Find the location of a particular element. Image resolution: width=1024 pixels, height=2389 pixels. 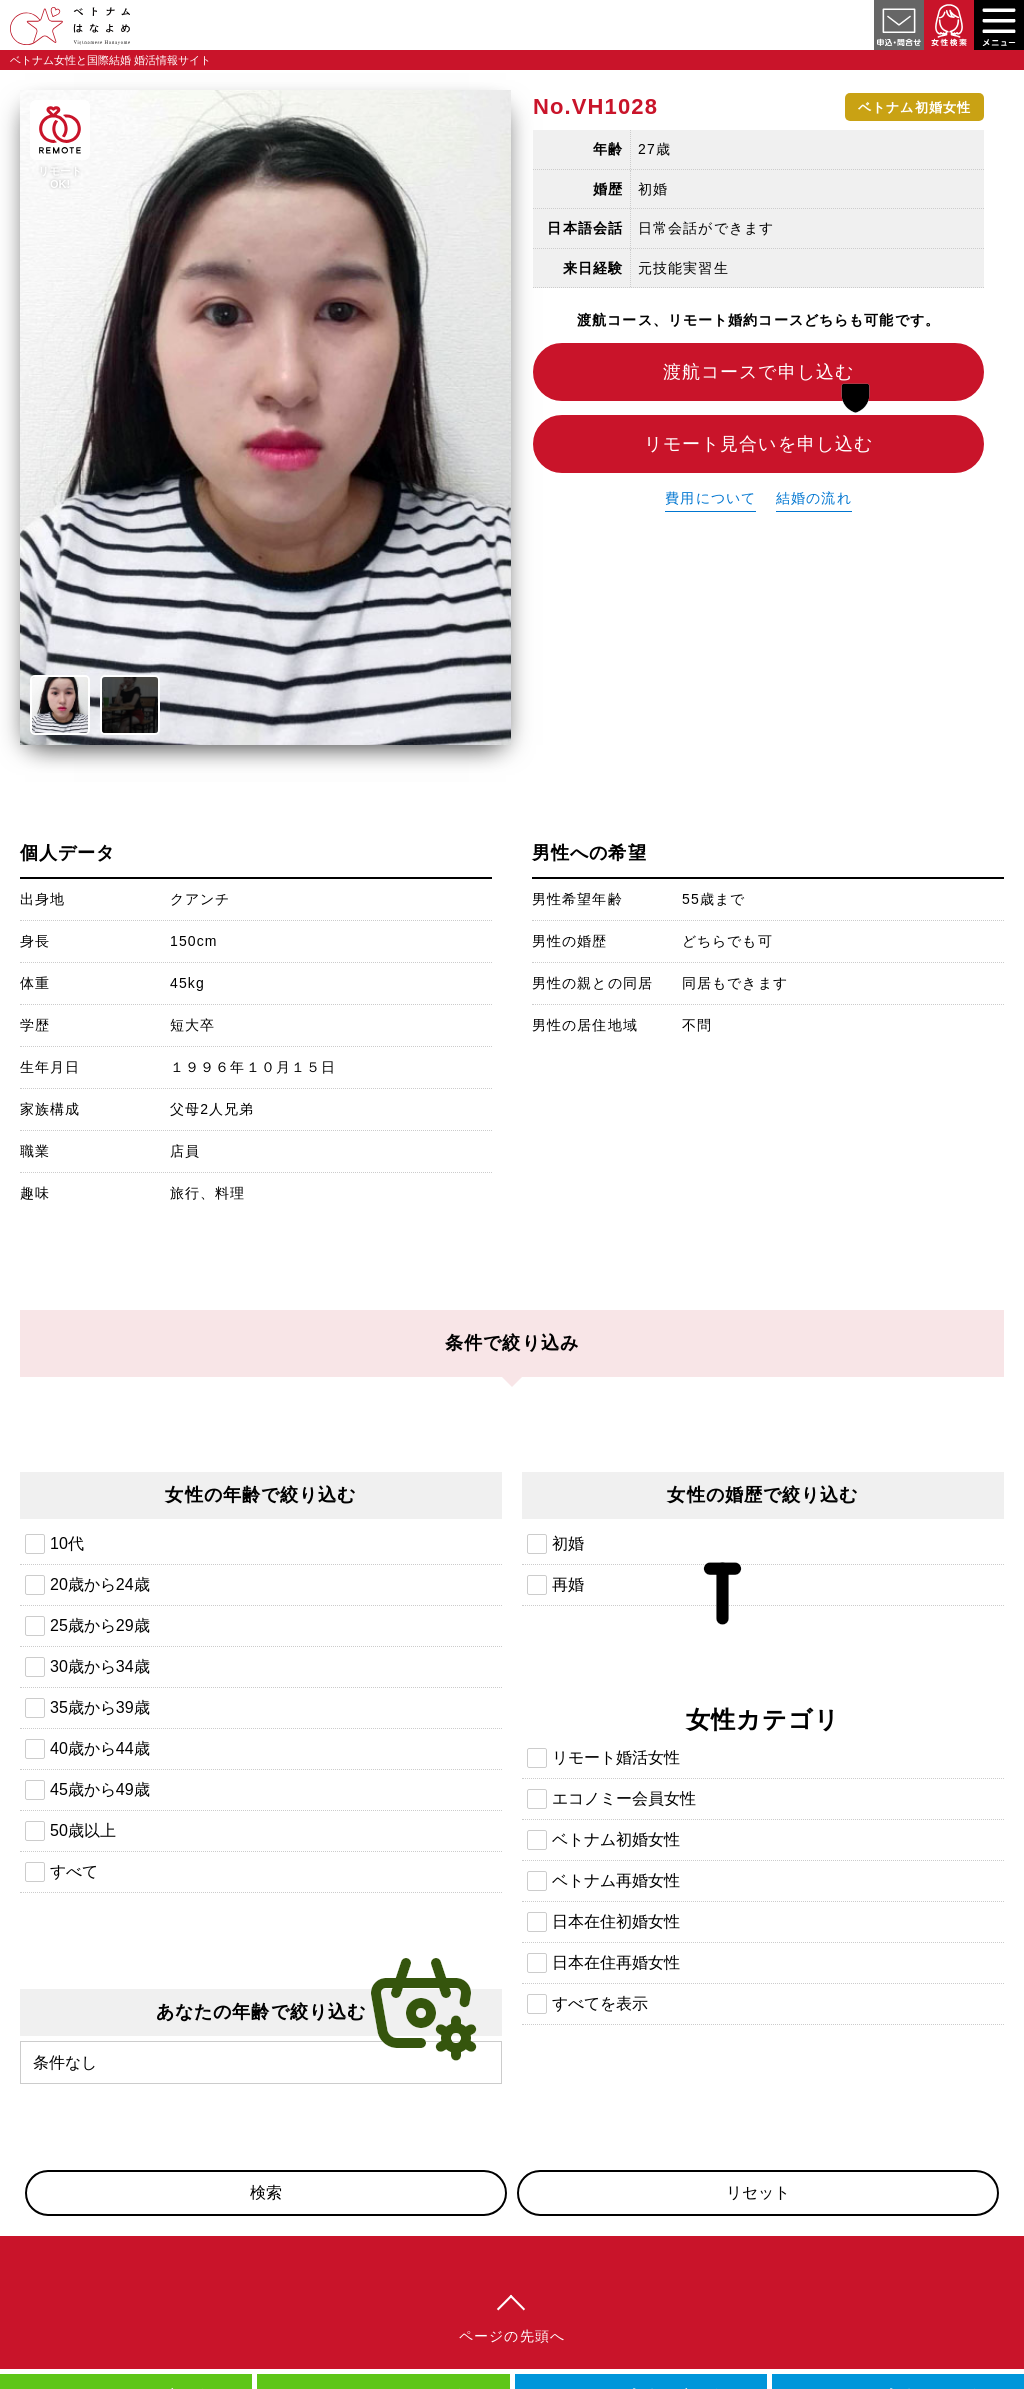

security or protection status indicator is located at coordinates (855, 396).